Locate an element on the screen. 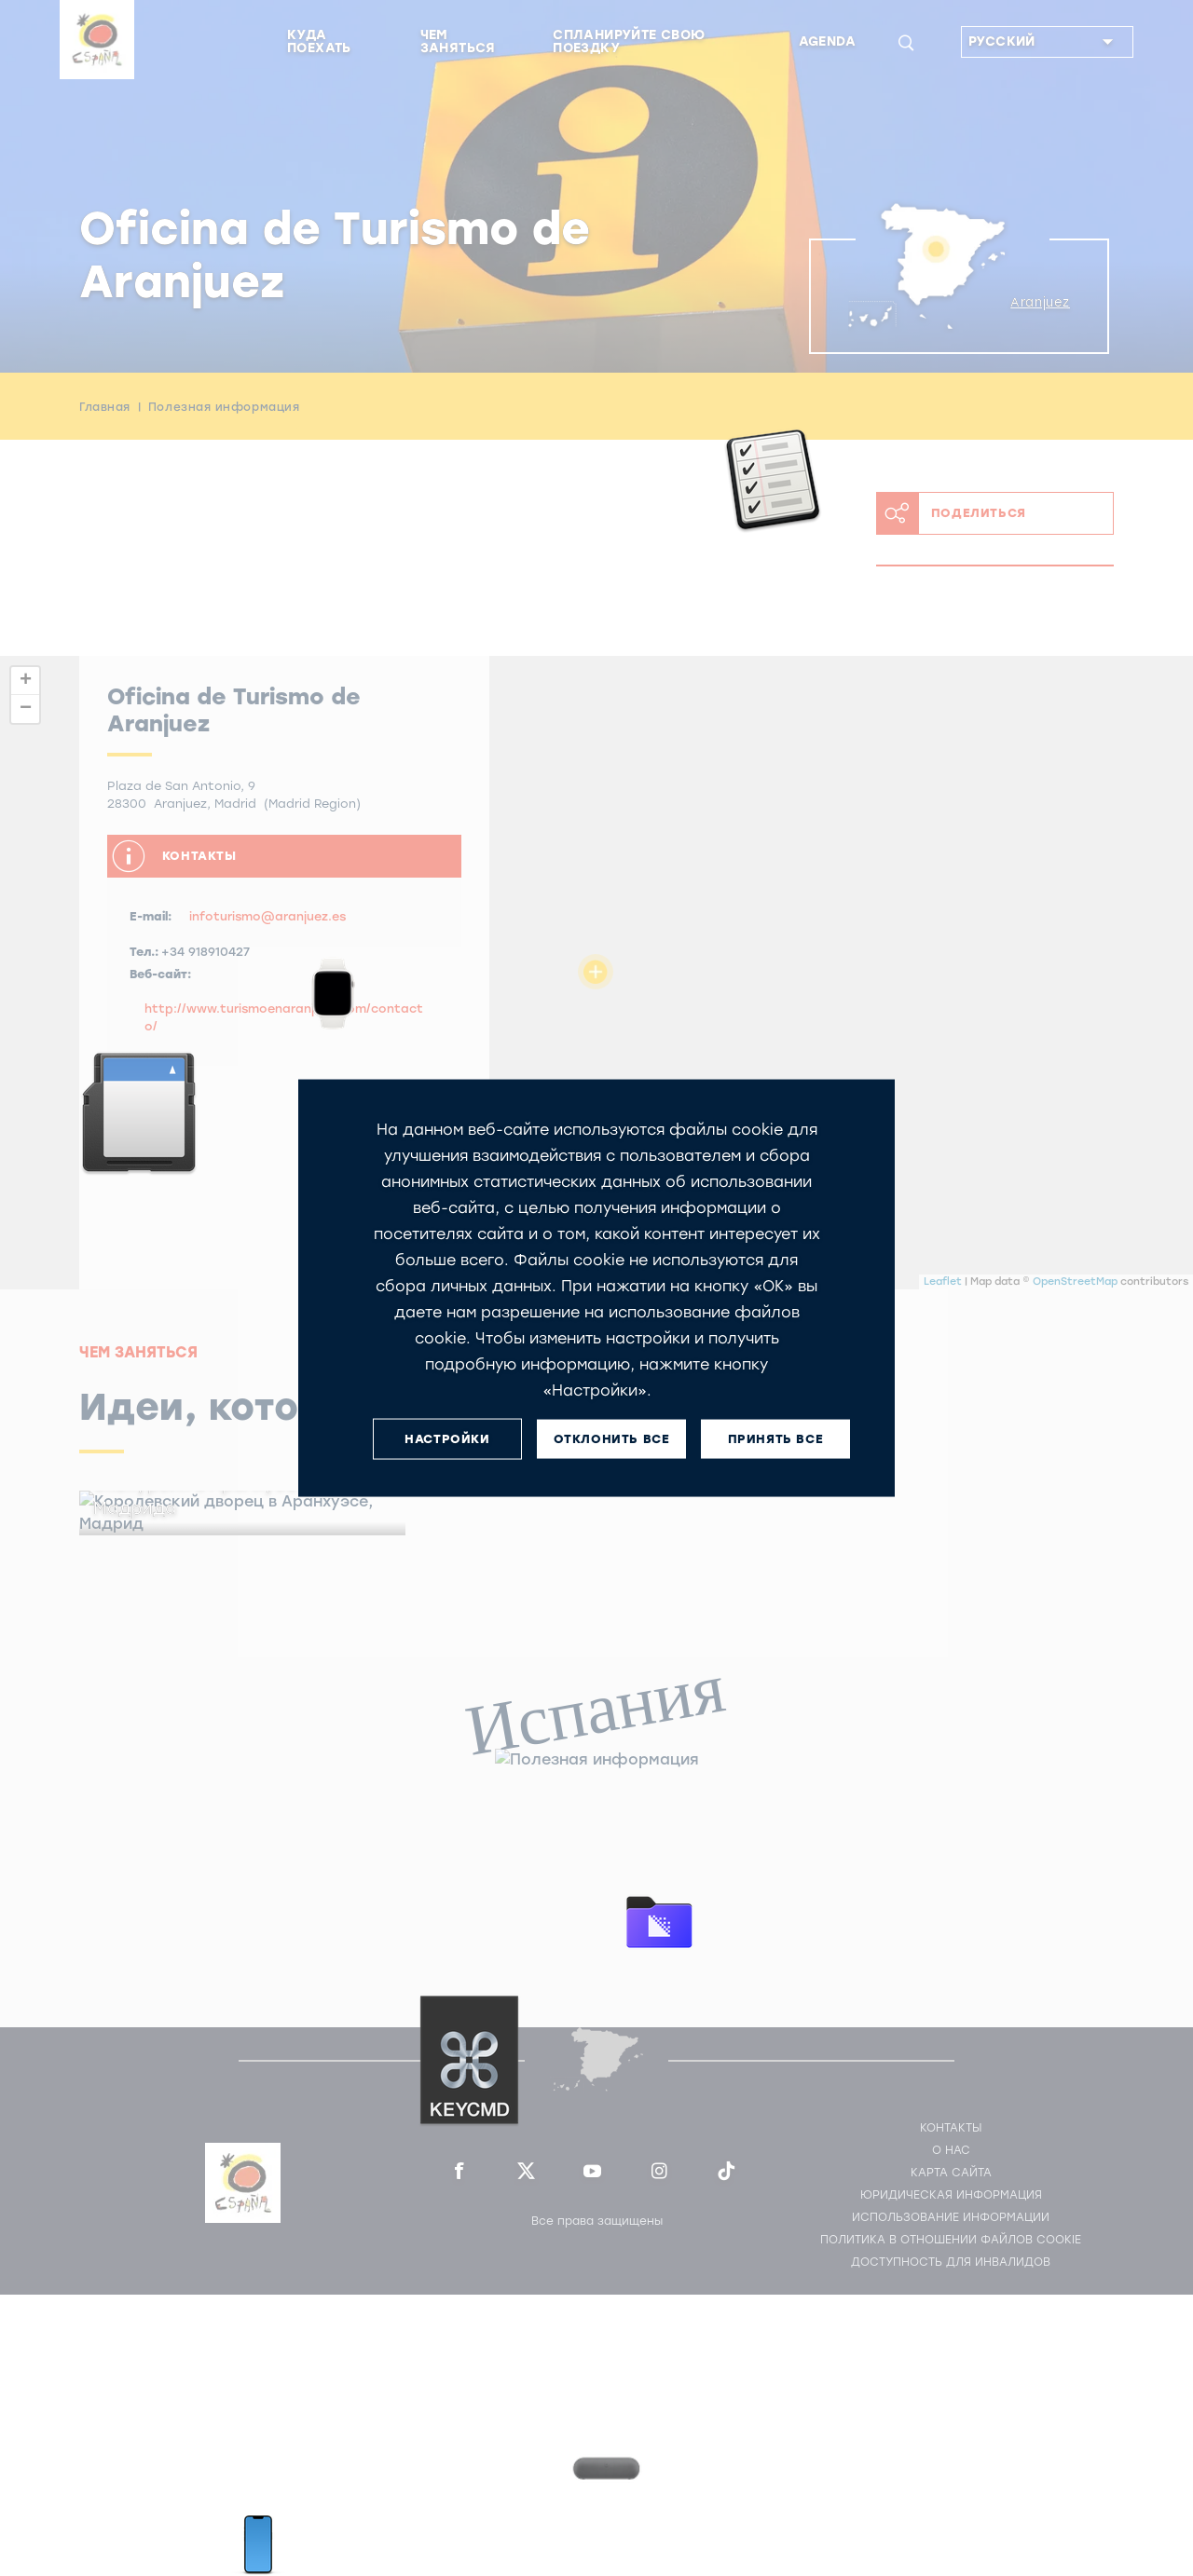  apple watch series 5-7 device icon is located at coordinates (333, 993).